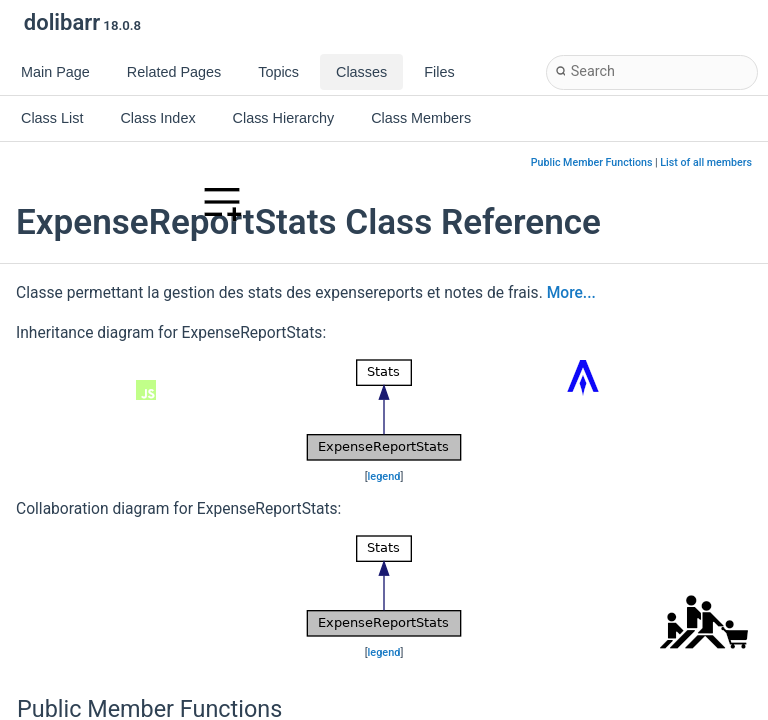  I want to click on open alacritty terminal emulator, so click(583, 378).